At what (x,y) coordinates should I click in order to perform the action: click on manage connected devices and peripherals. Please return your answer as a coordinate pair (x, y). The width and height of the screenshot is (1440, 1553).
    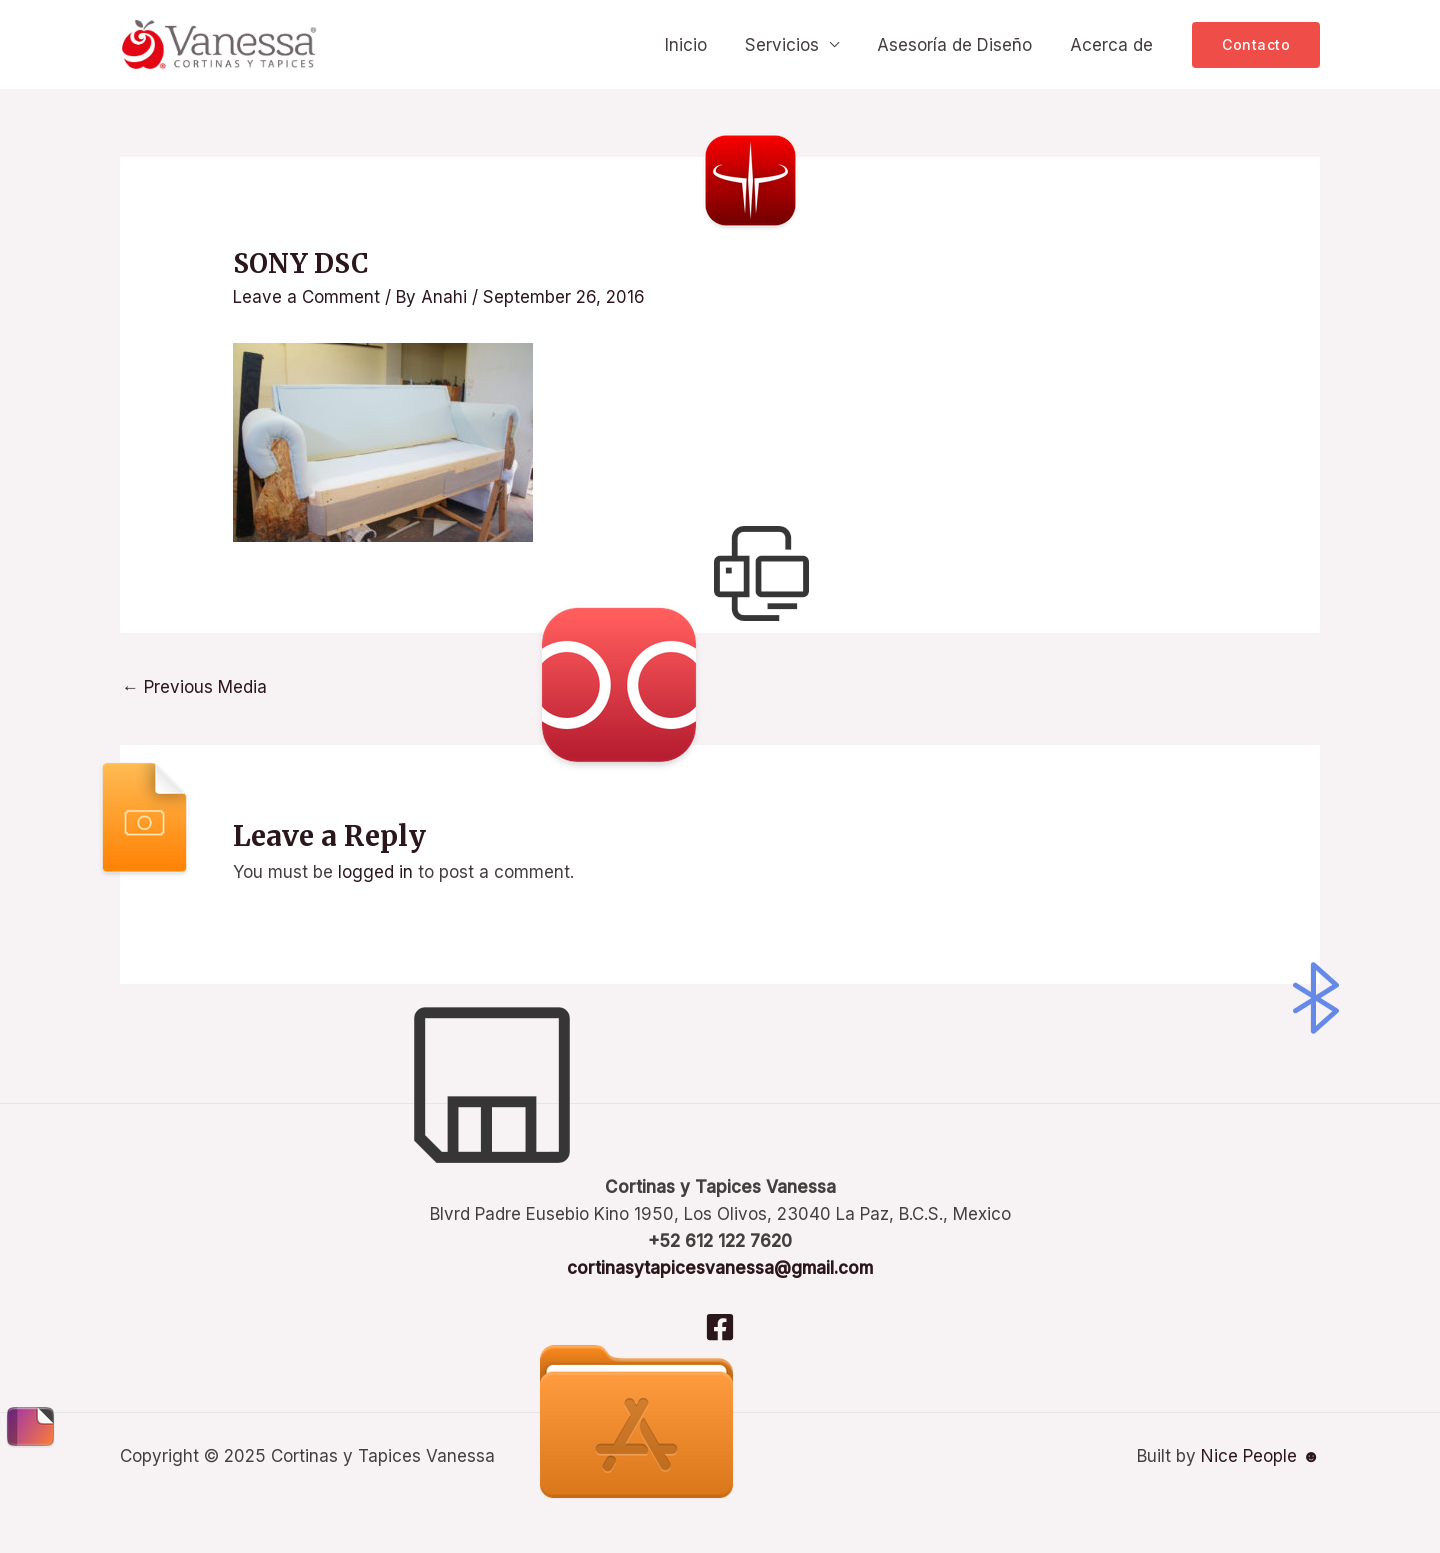
    Looking at the image, I should click on (761, 573).